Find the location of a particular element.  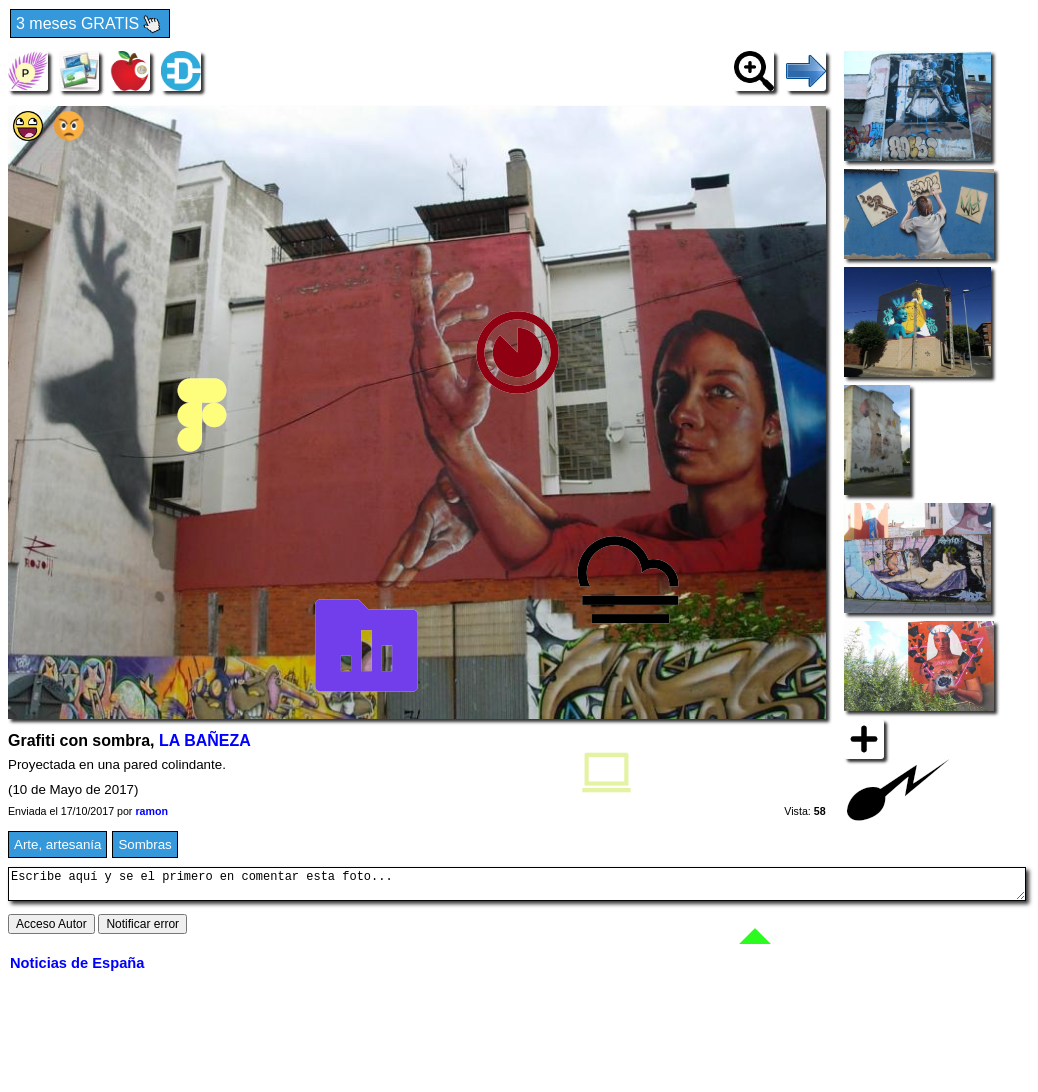

open analytics or reports folder is located at coordinates (366, 645).